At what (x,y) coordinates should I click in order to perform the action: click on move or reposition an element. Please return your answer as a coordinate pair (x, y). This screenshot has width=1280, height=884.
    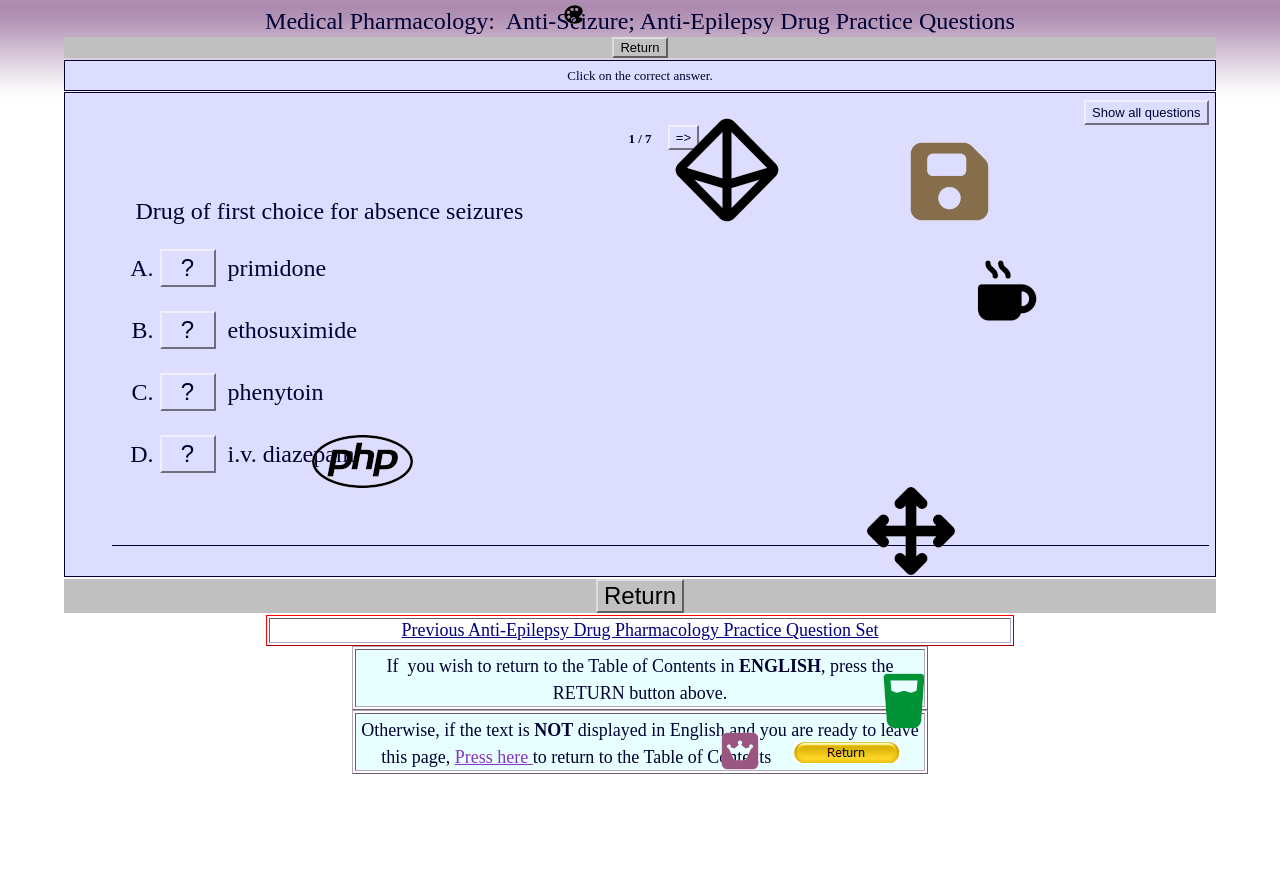
    Looking at the image, I should click on (911, 531).